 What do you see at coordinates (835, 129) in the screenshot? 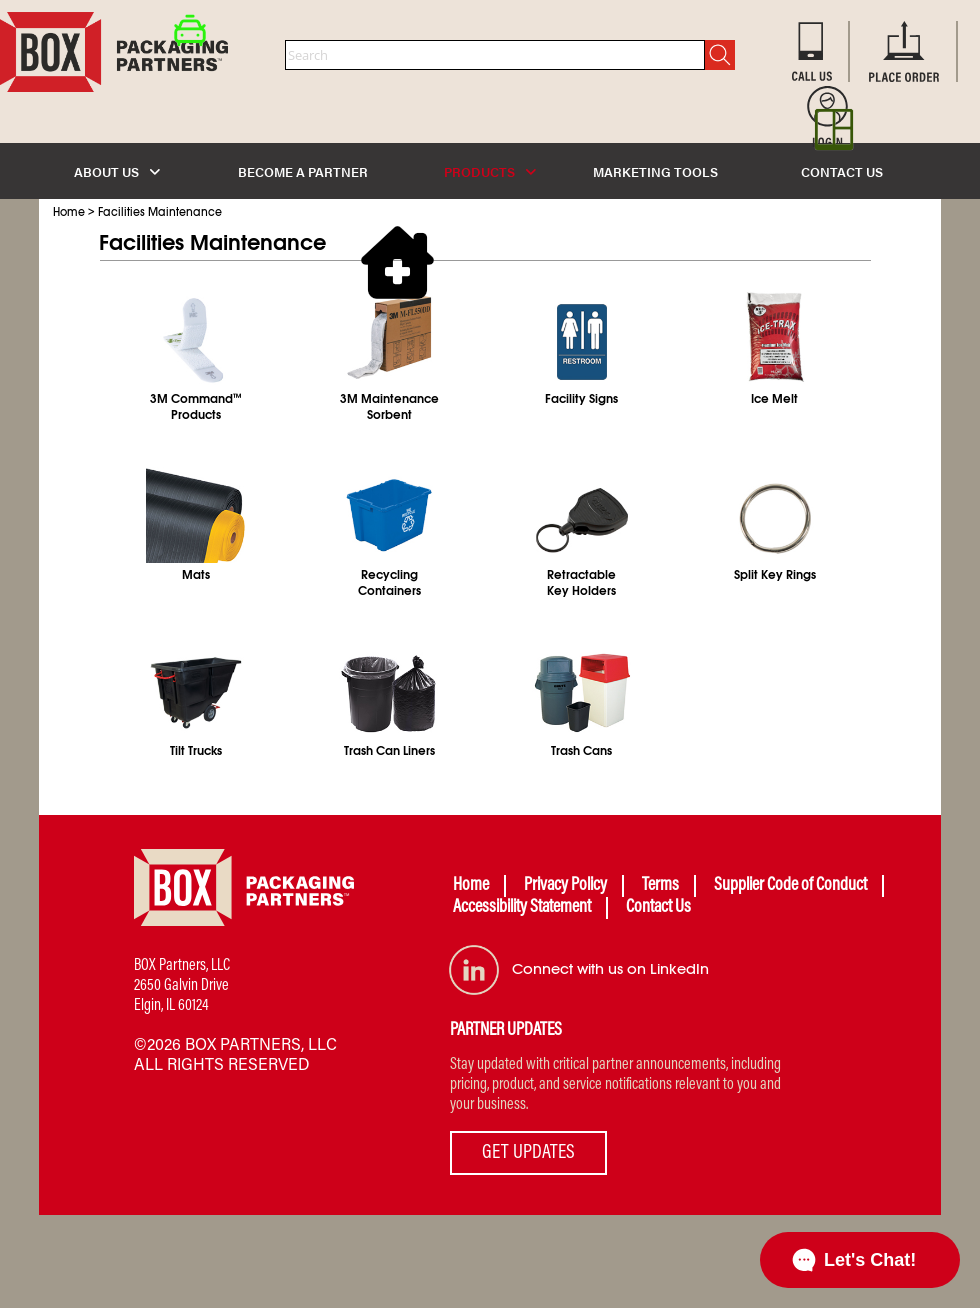
I see `open tmux terminal session` at bounding box center [835, 129].